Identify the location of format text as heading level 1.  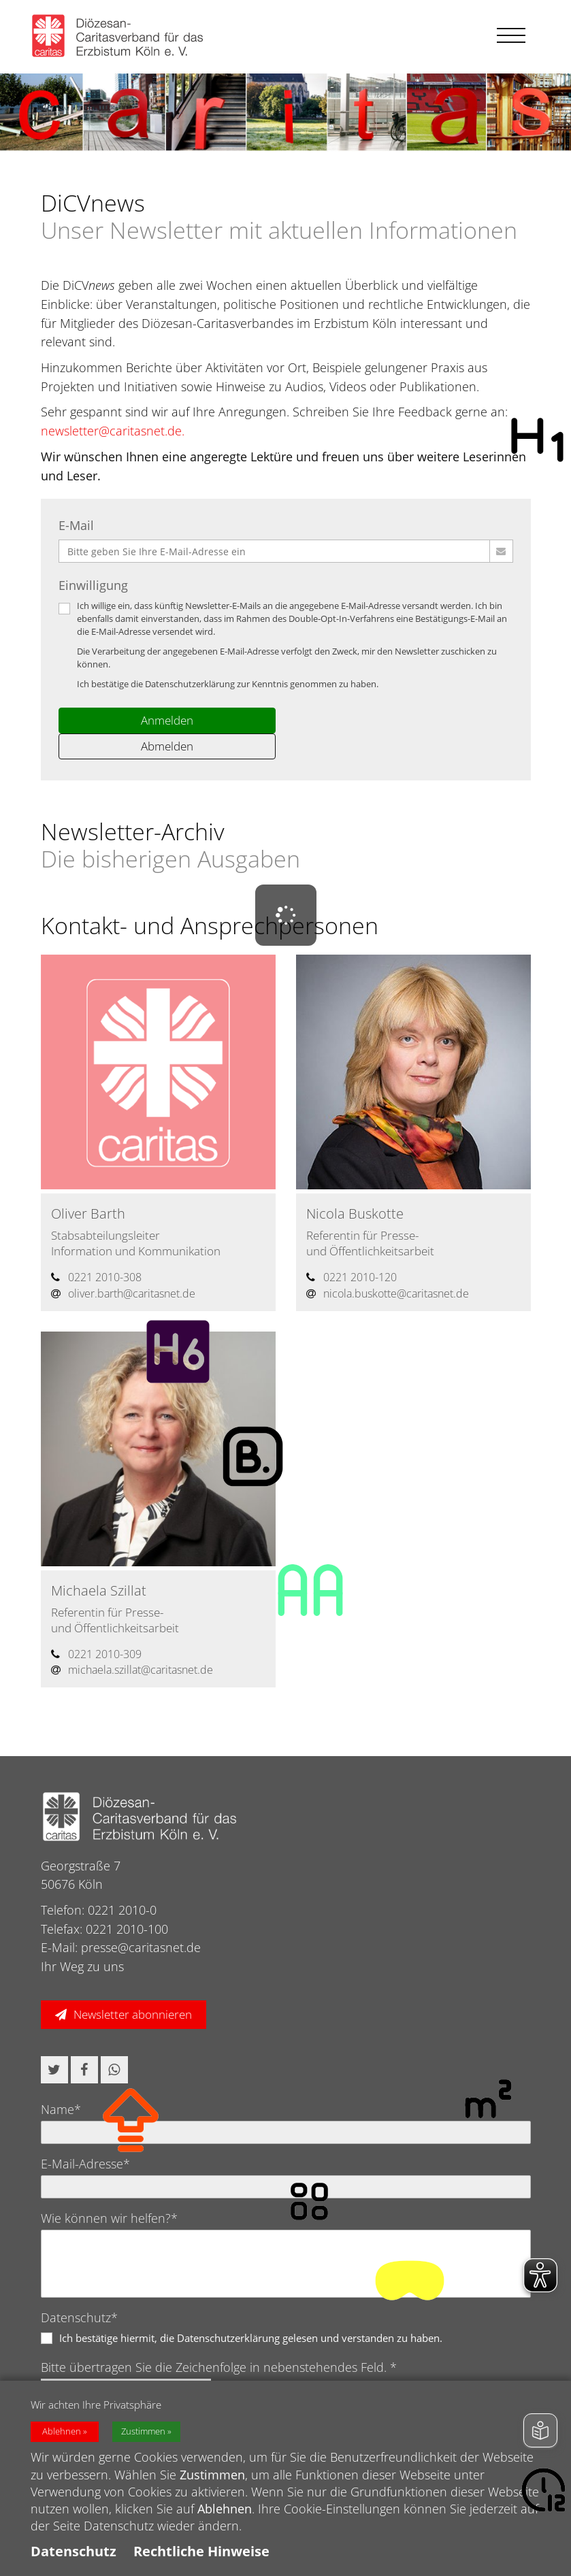
(536, 439).